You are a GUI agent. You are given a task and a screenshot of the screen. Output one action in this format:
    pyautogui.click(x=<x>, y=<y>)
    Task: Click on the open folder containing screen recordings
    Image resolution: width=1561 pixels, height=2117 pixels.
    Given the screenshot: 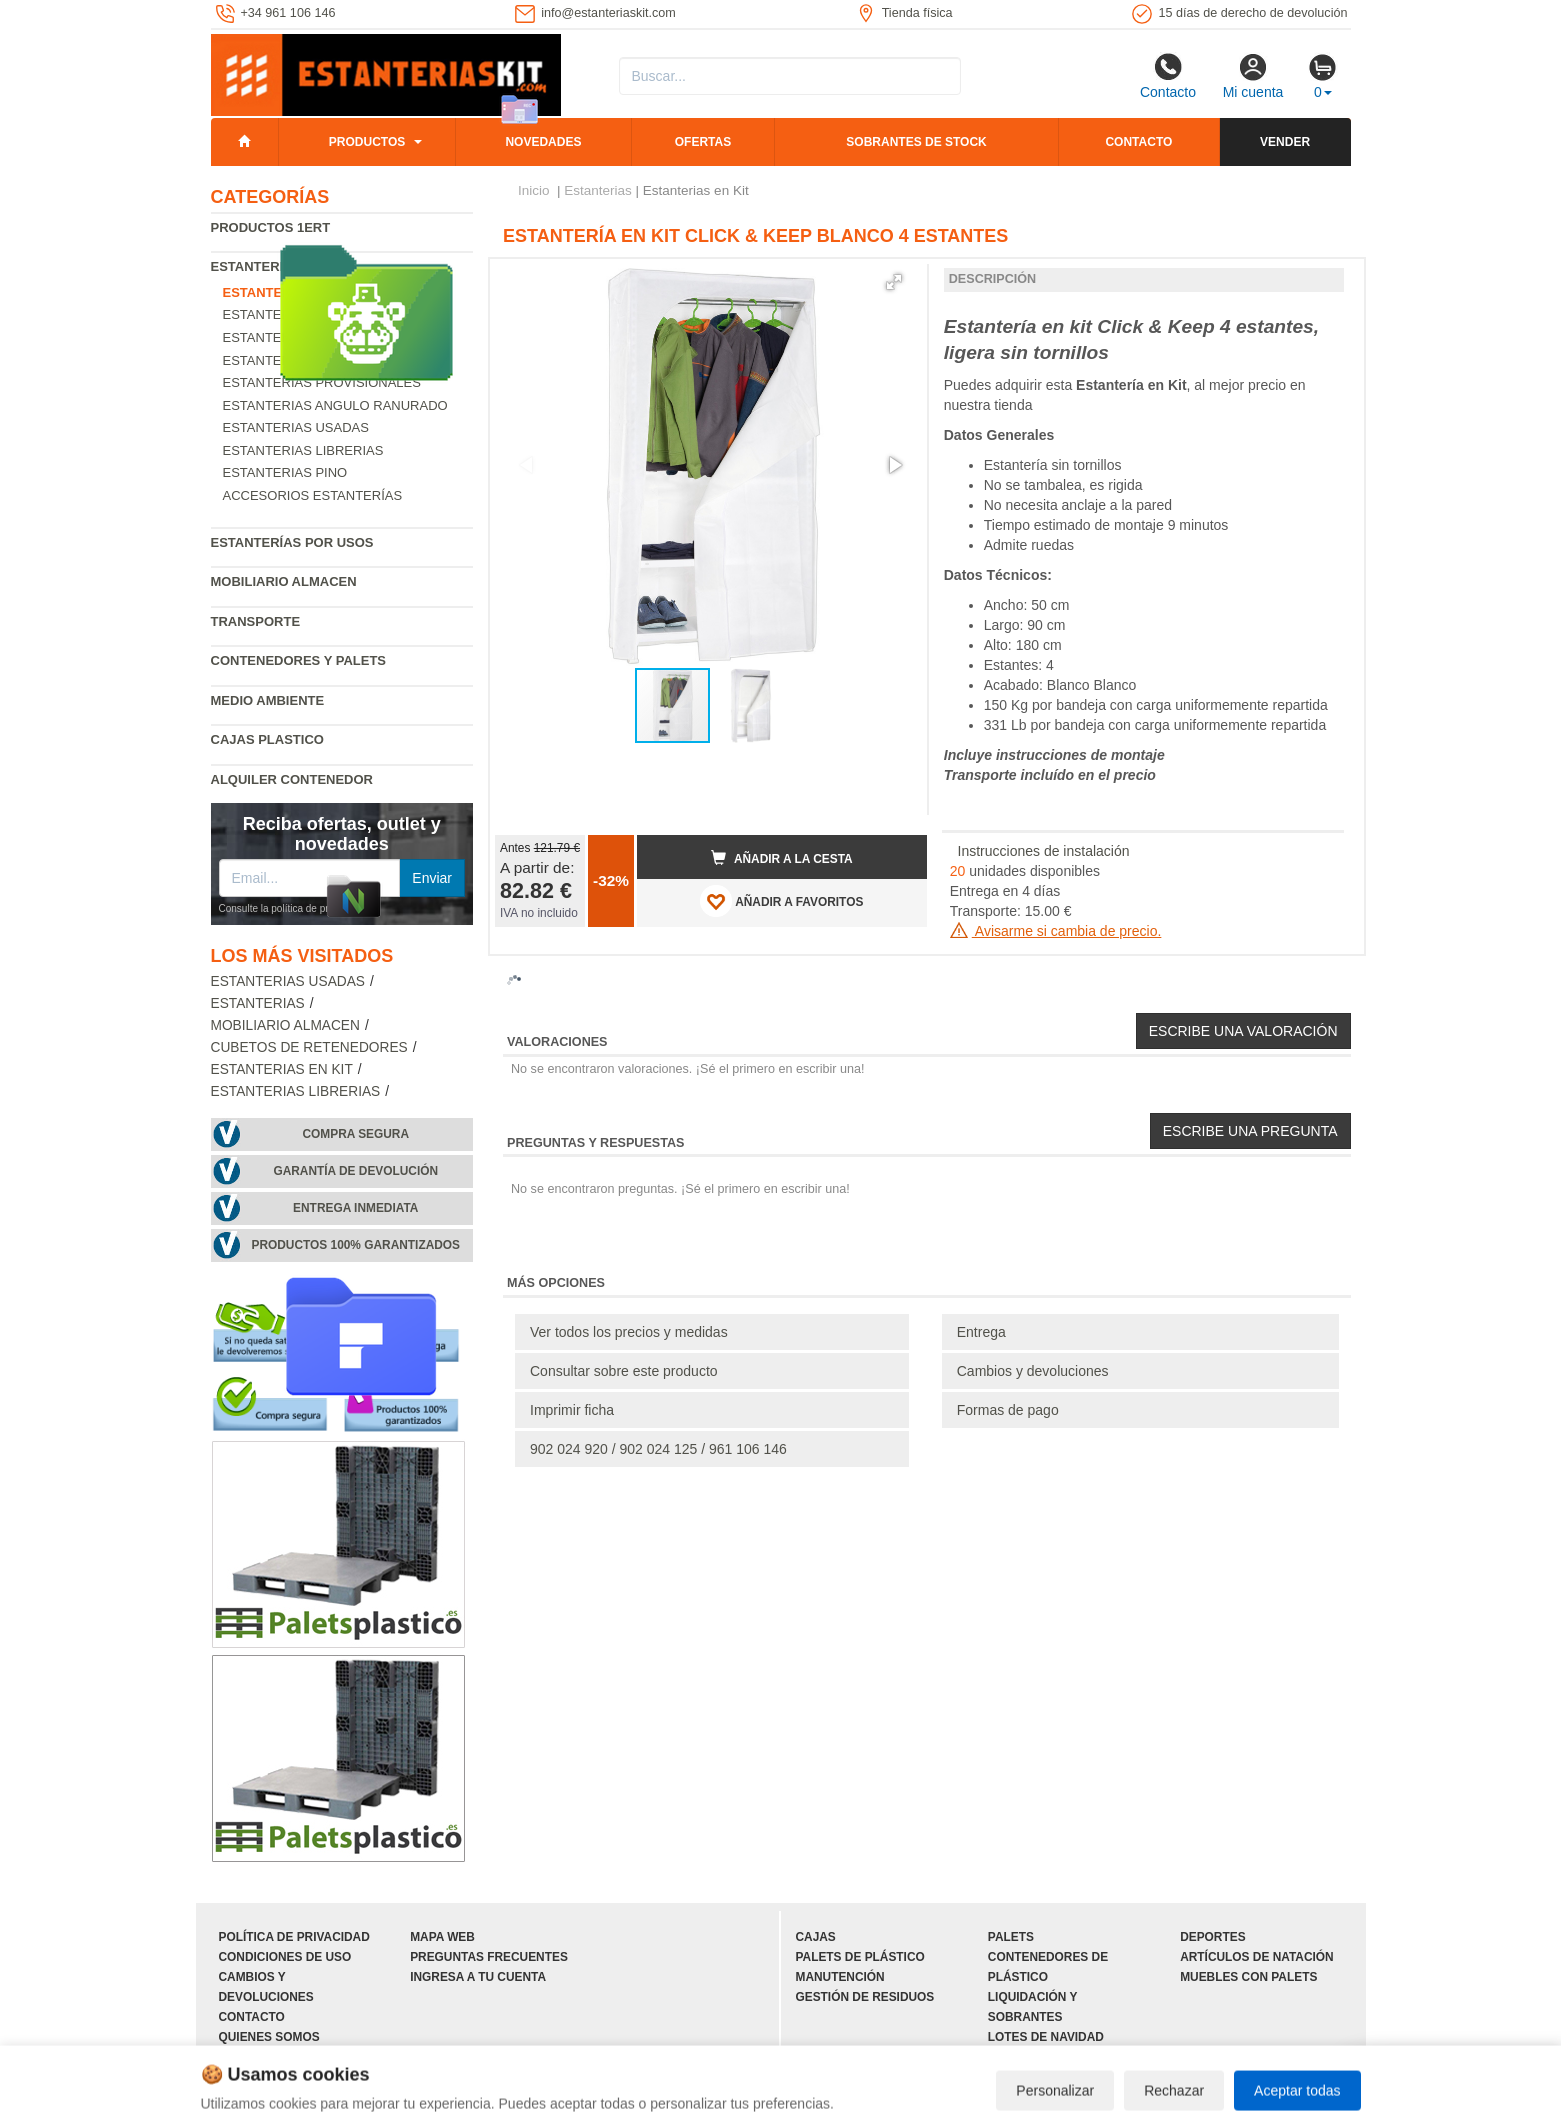 What is the action you would take?
    pyautogui.click(x=519, y=110)
    